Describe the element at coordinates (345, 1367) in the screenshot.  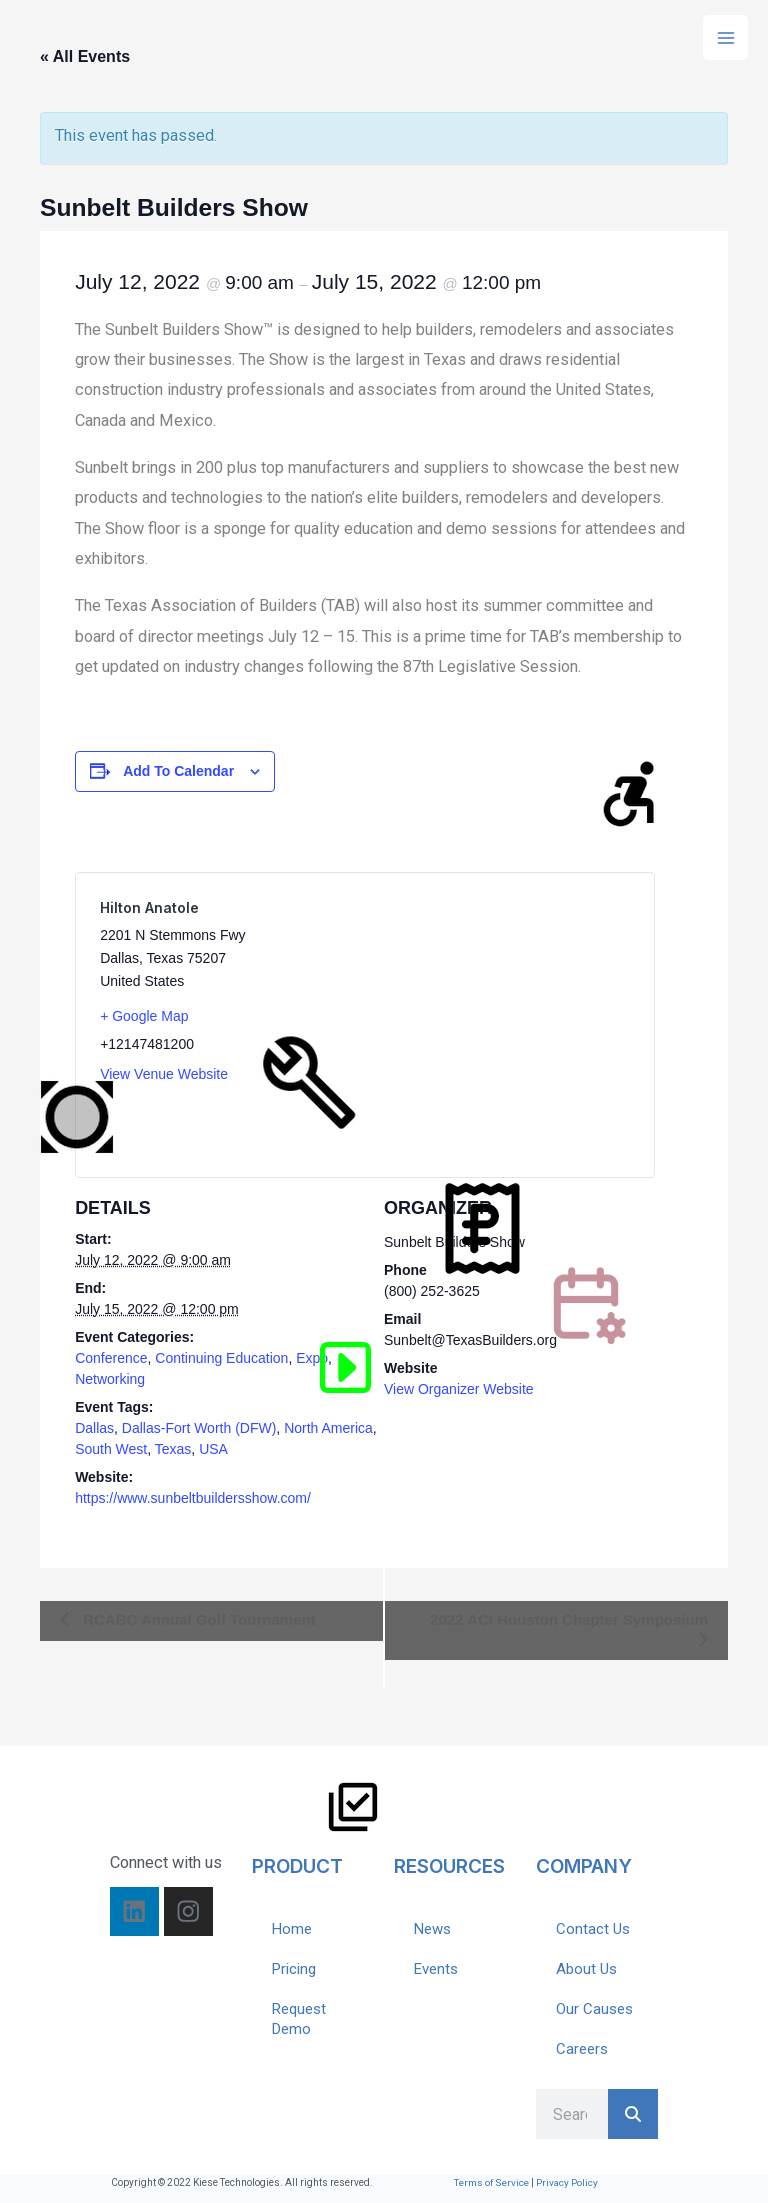
I see `play media or start video` at that location.